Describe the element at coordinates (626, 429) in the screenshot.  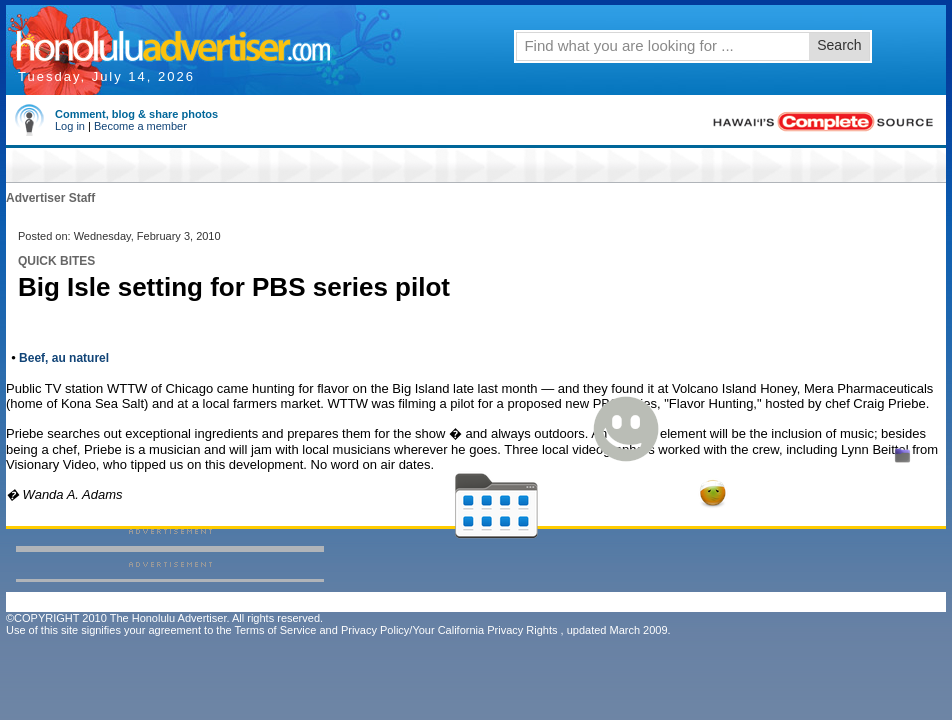
I see `insert smirking emoji in message` at that location.